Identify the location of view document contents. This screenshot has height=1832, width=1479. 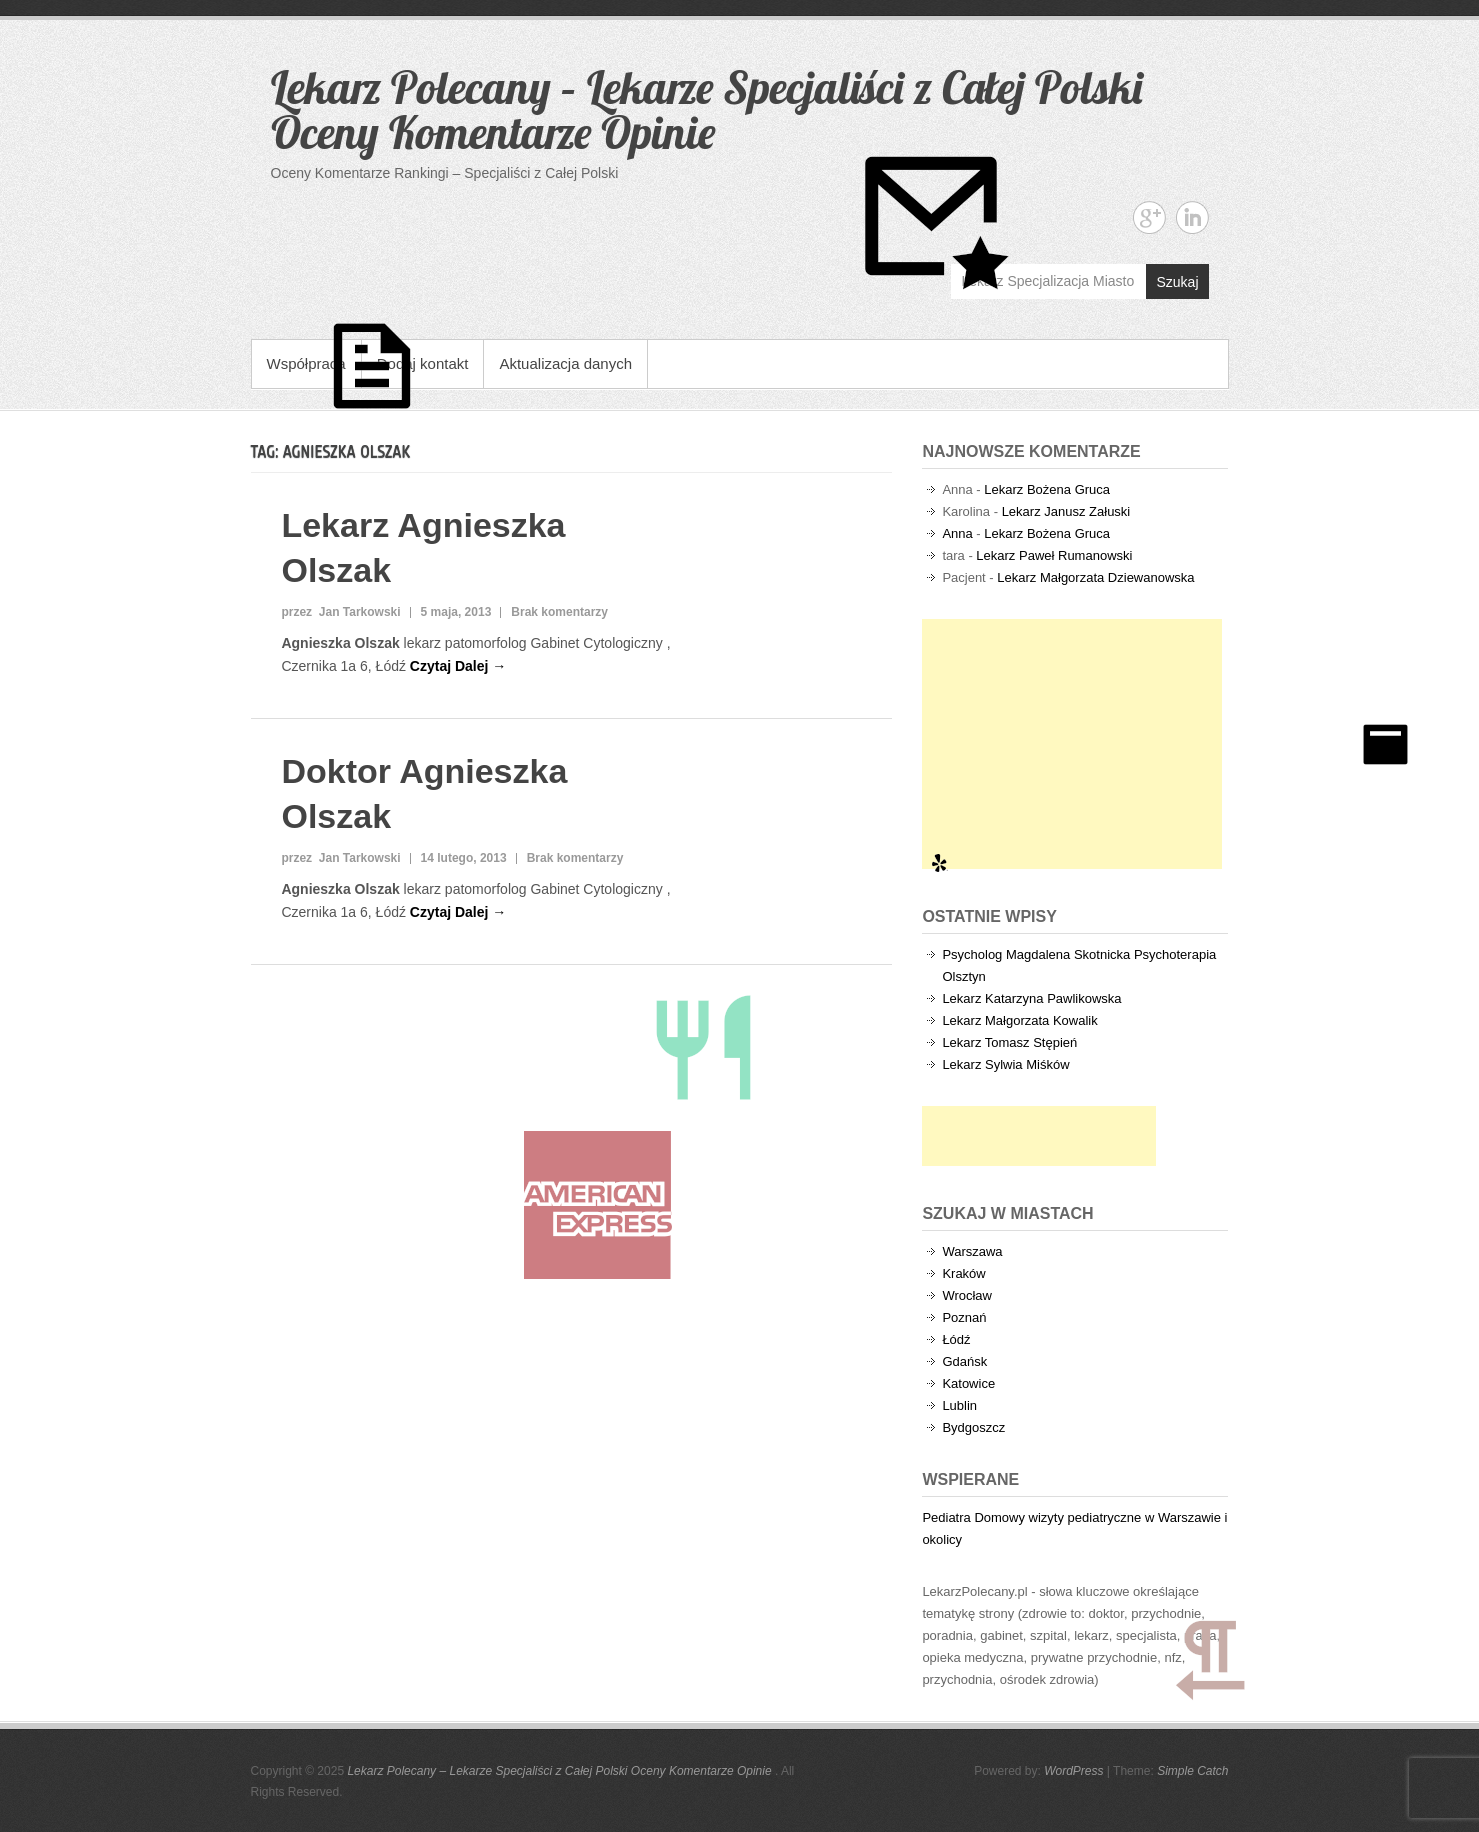
(372, 366).